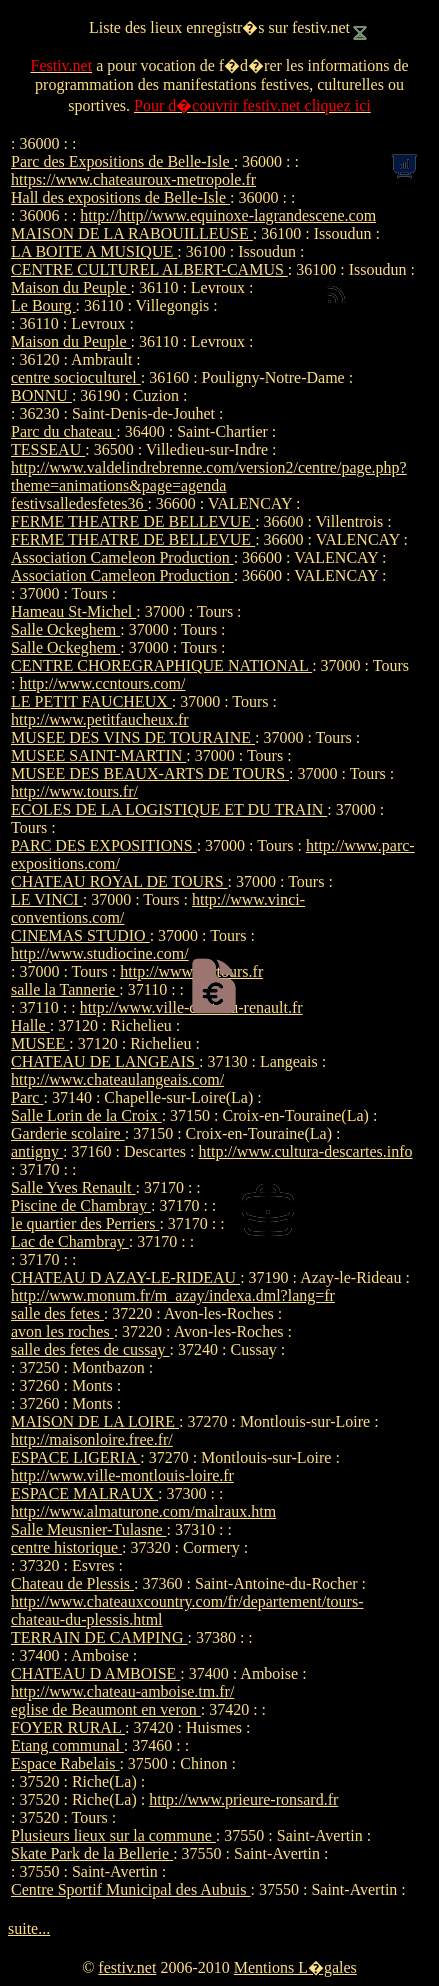 The width and height of the screenshot is (439, 1986). I want to click on subscribe to RSS feed, so click(336, 294).